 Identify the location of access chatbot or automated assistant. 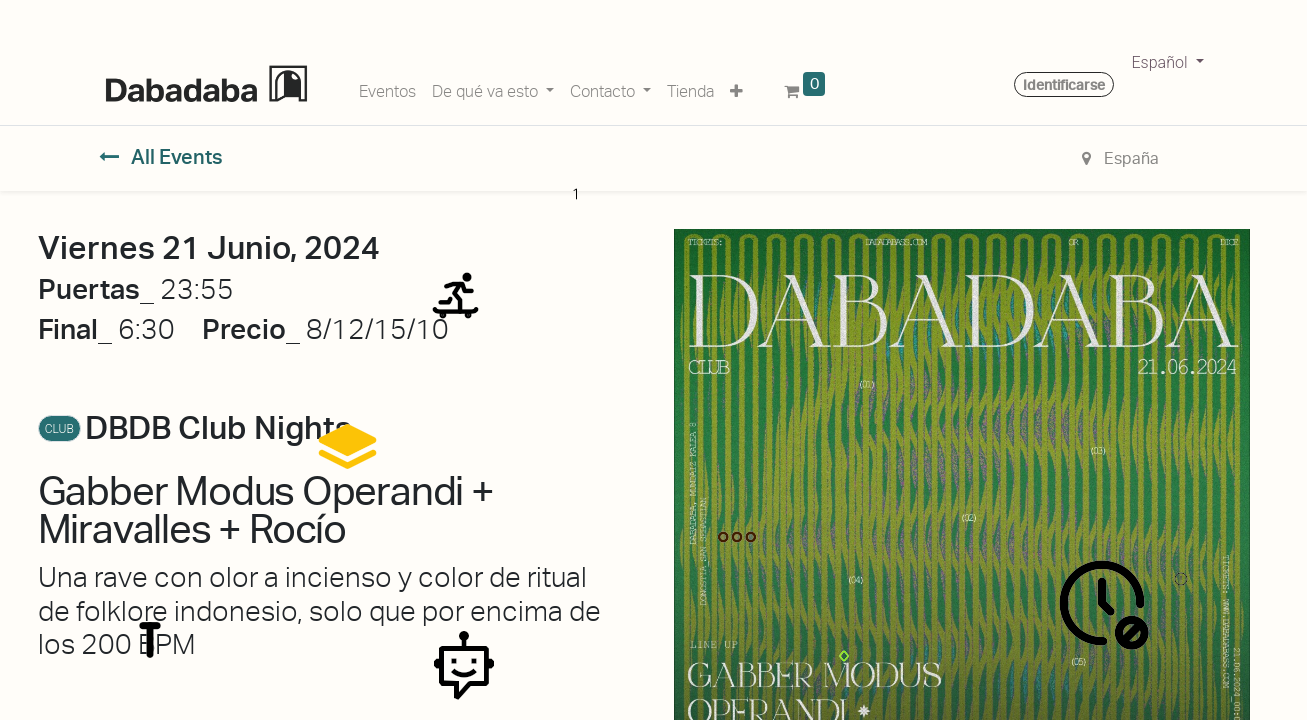
(464, 666).